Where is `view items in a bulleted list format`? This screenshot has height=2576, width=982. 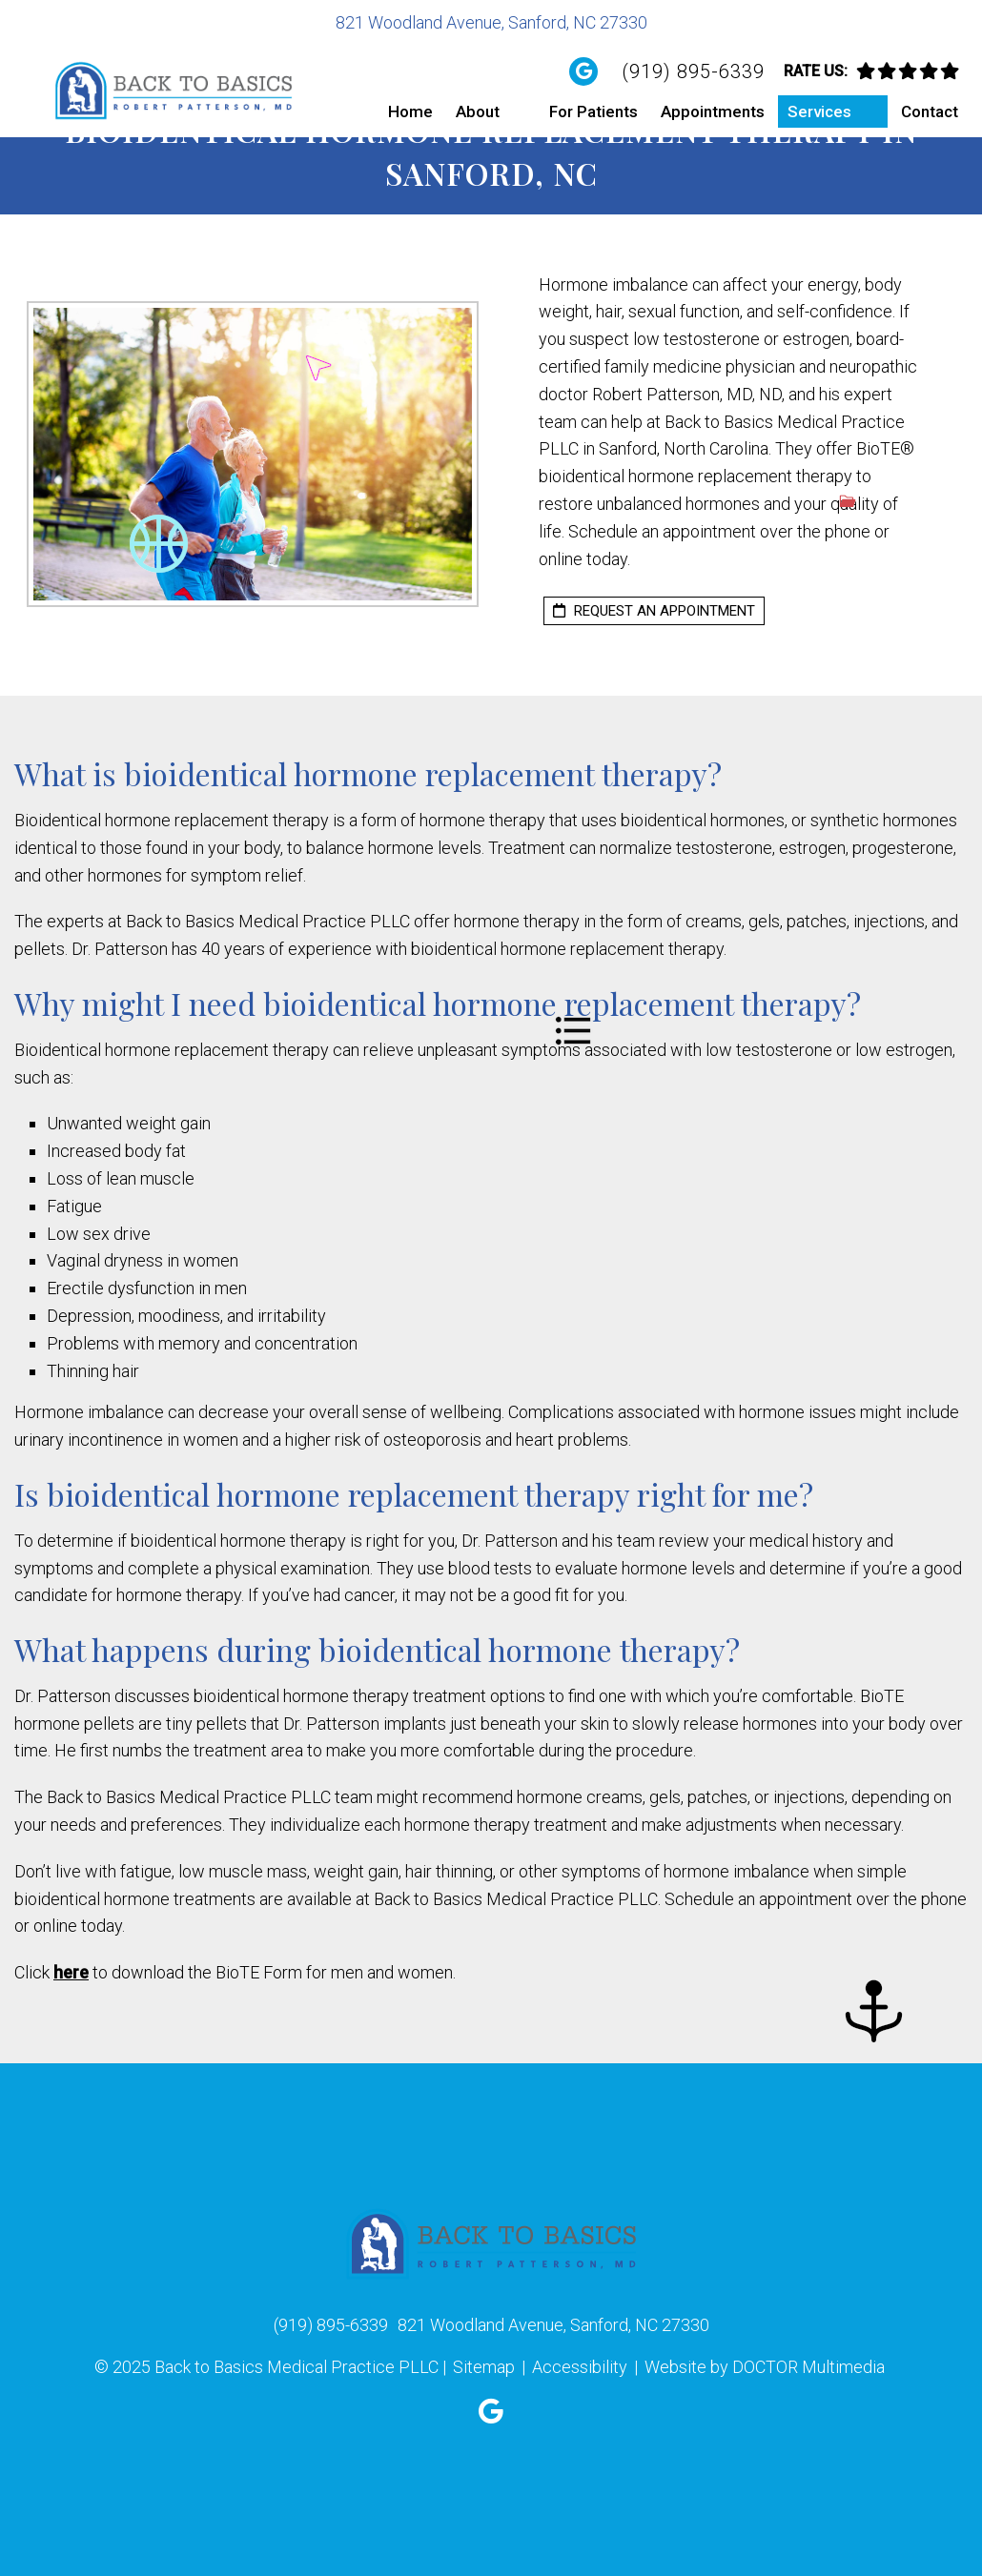
view items in a bulleted list format is located at coordinates (573, 1030).